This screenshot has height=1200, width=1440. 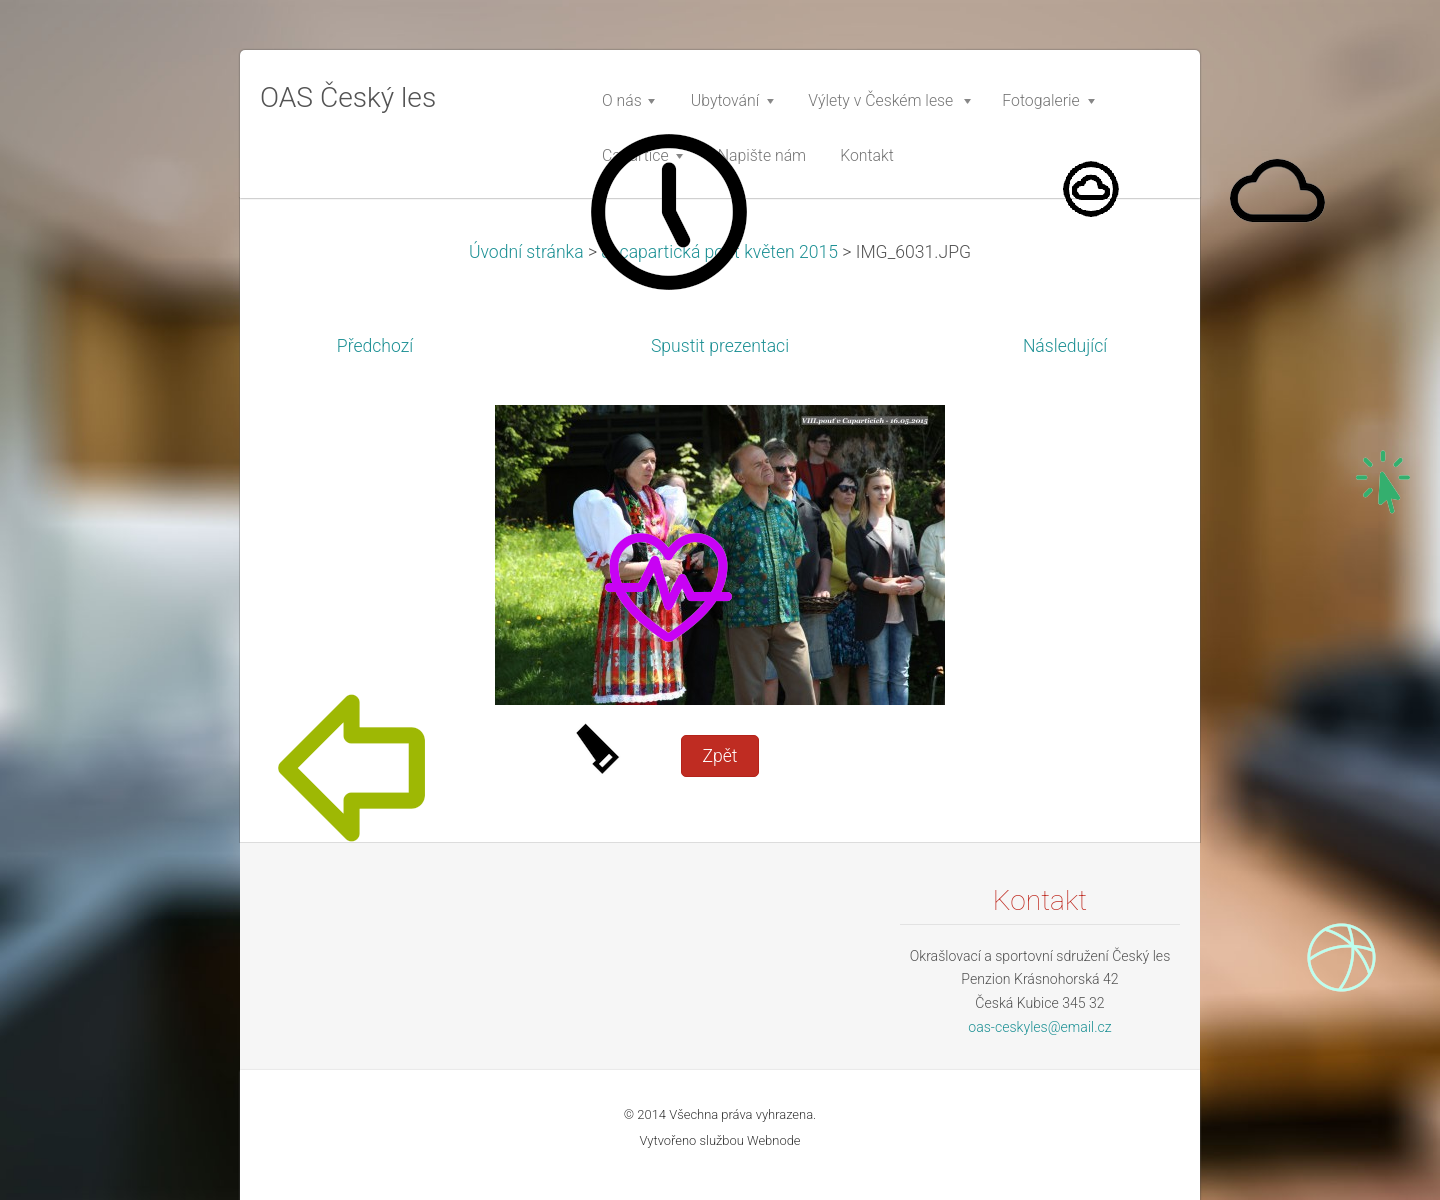 What do you see at coordinates (668, 587) in the screenshot?
I see `access fitness tracking features` at bounding box center [668, 587].